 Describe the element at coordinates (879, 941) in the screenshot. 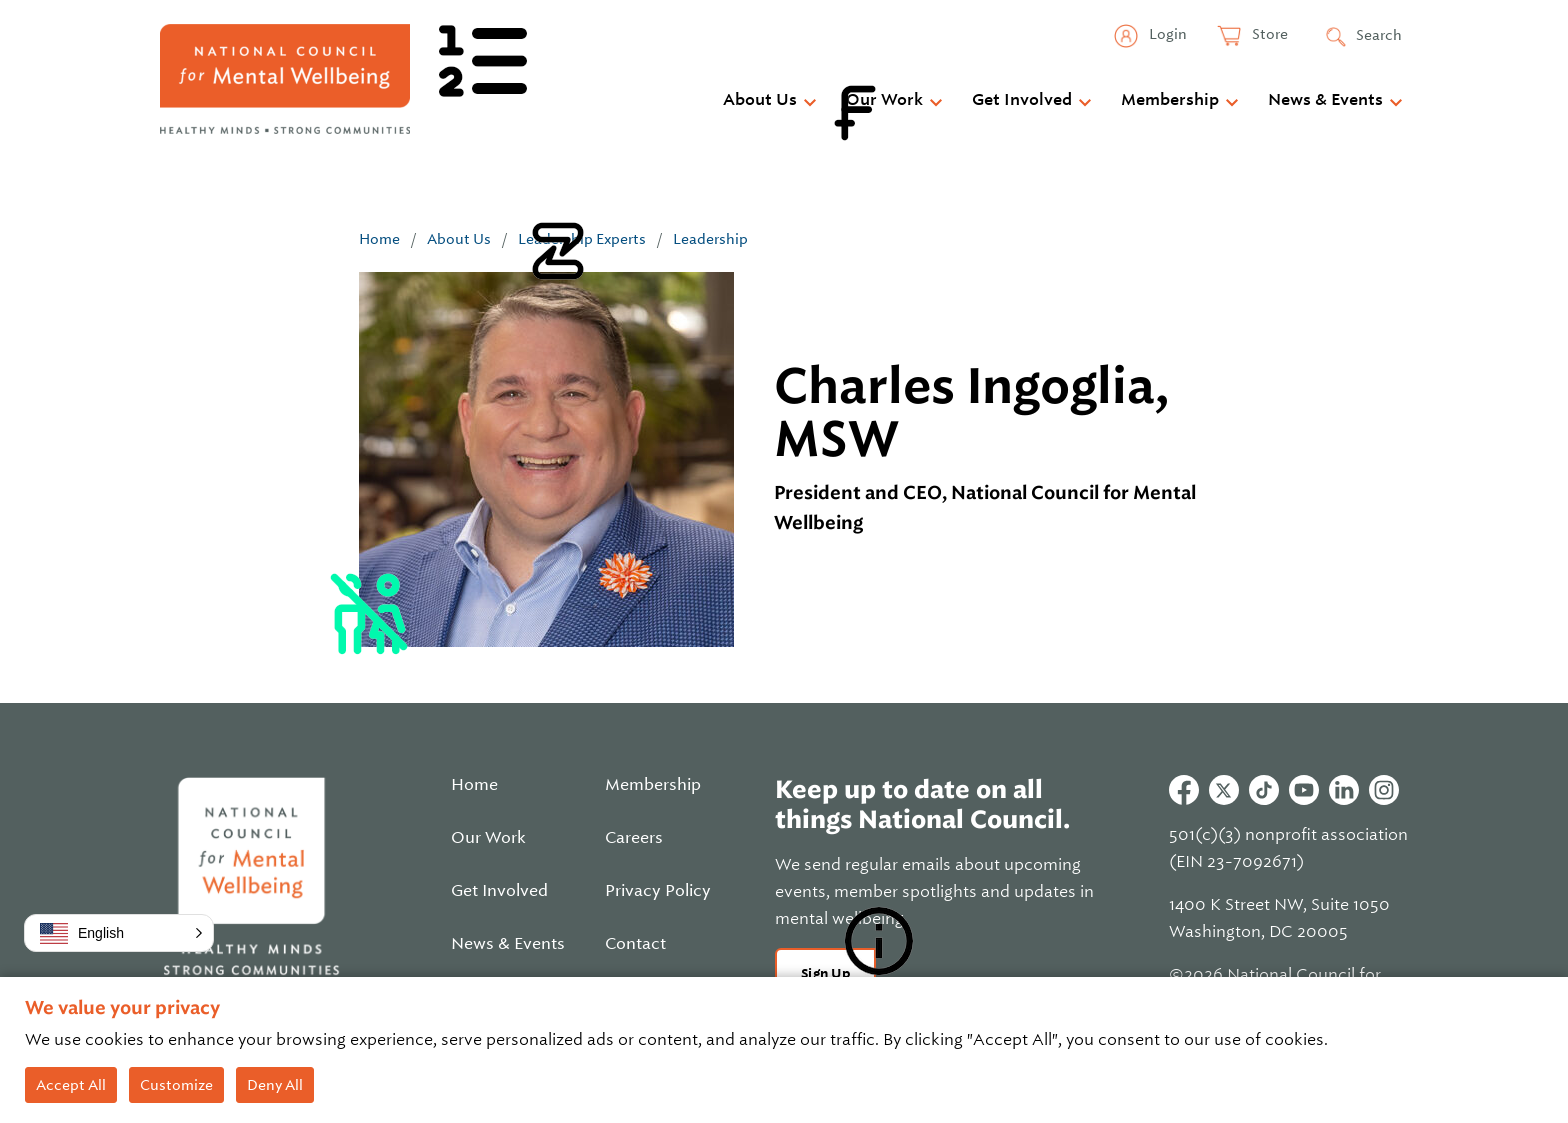

I see `view more information or details` at that location.